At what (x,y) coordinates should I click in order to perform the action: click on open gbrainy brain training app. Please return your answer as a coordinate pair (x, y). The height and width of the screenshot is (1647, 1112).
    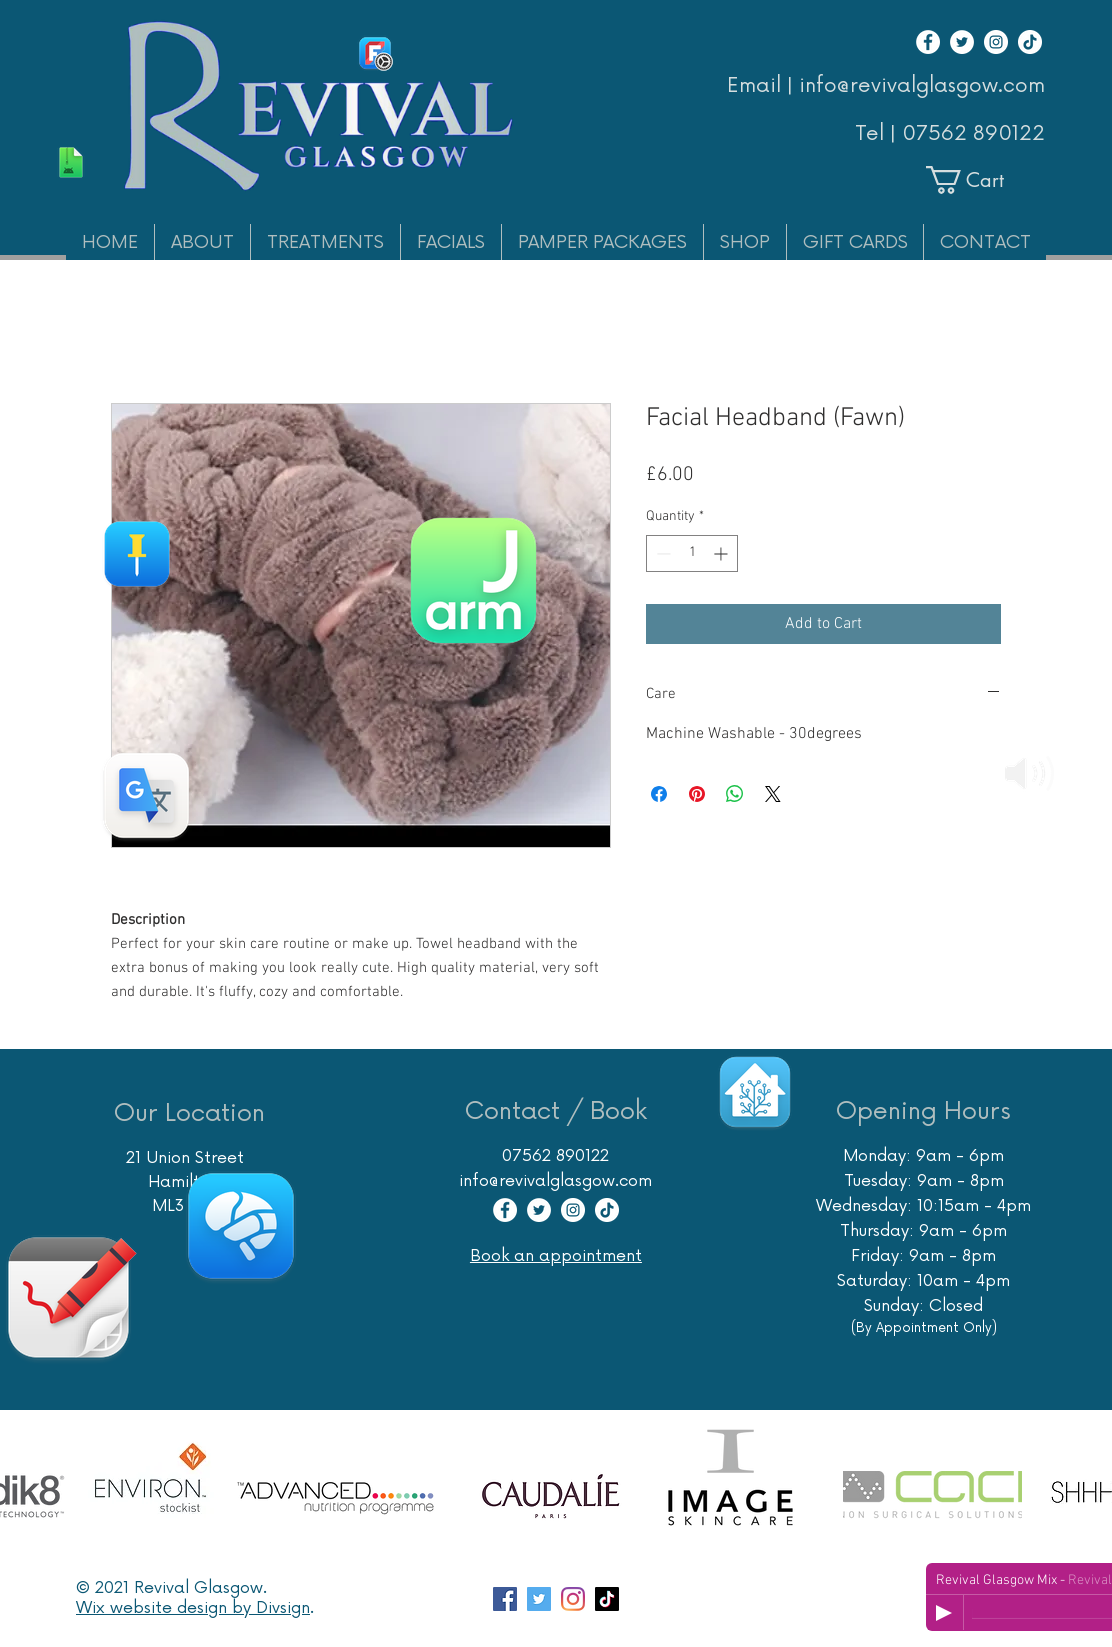
    Looking at the image, I should click on (241, 1226).